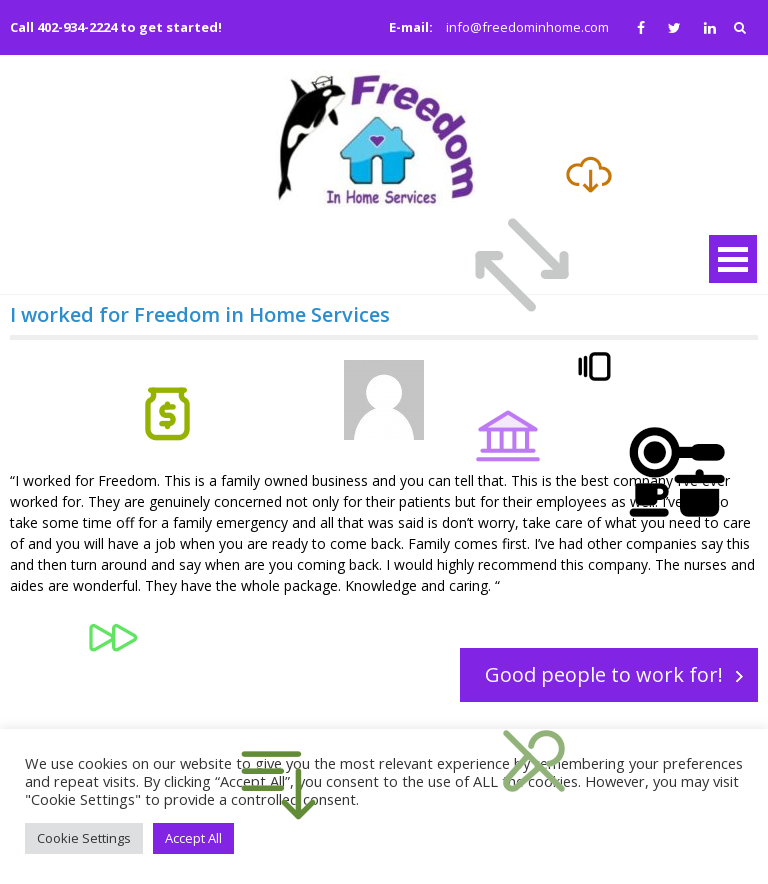  I want to click on access banking or financial services, so click(508, 438).